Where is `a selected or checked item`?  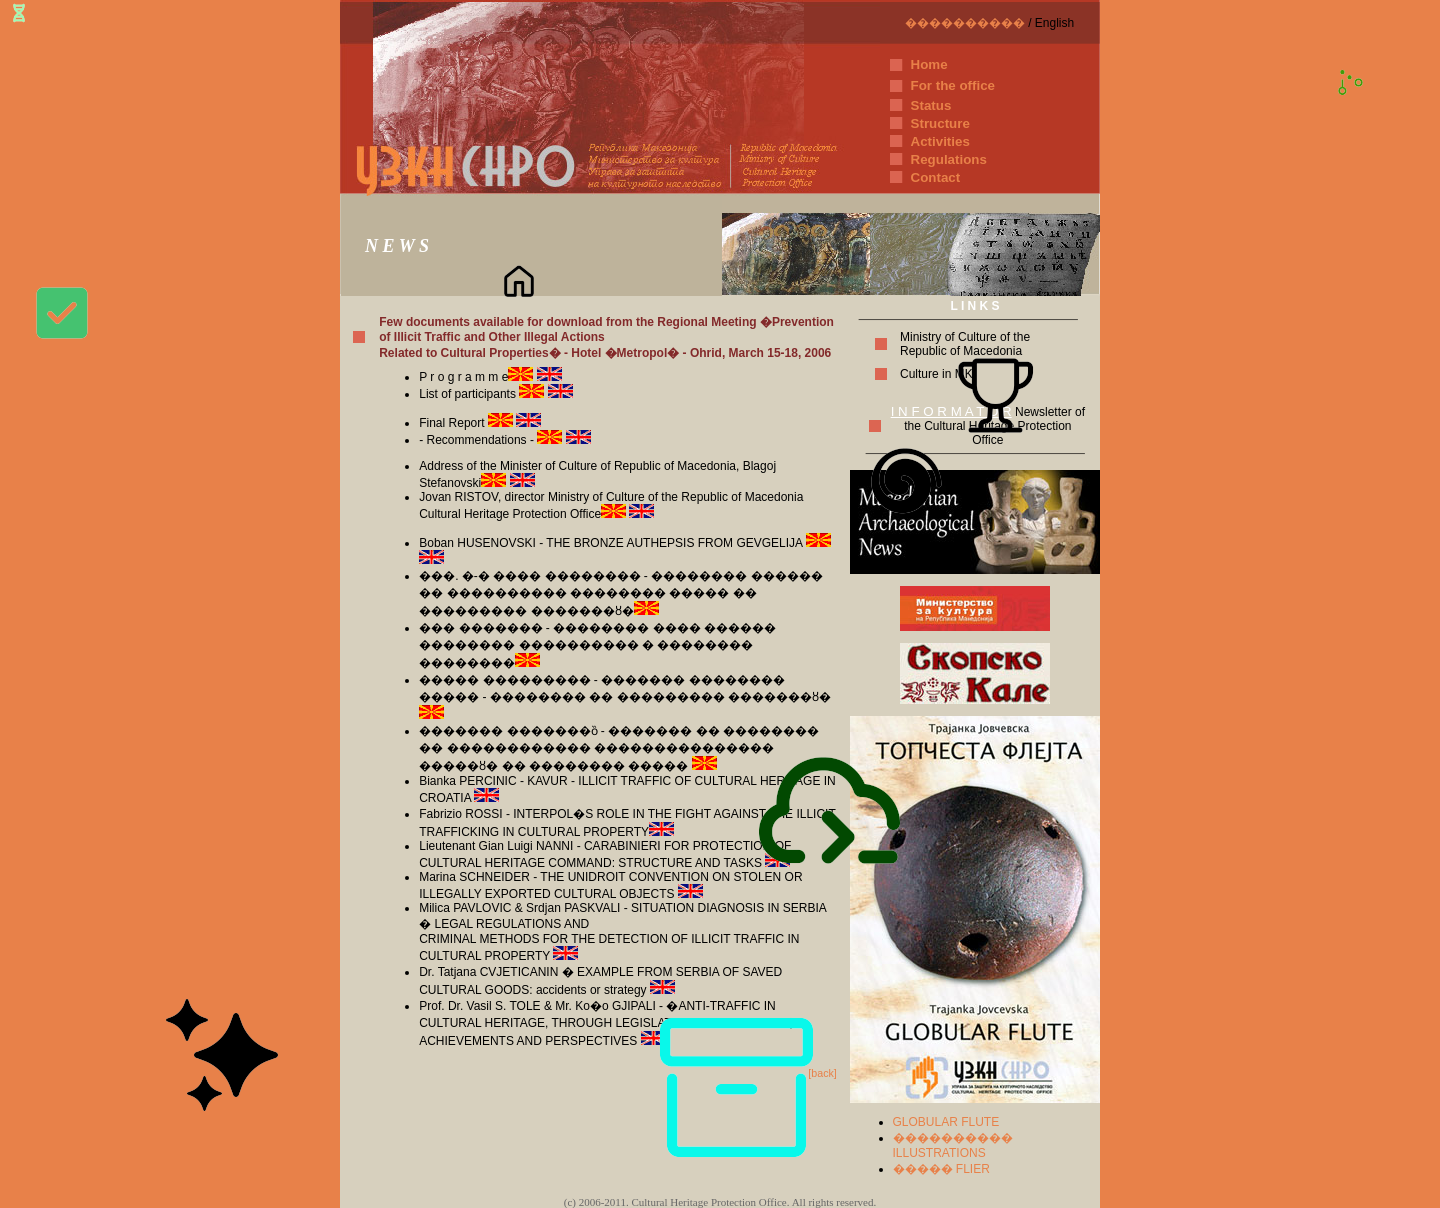
a selected or checked item is located at coordinates (62, 313).